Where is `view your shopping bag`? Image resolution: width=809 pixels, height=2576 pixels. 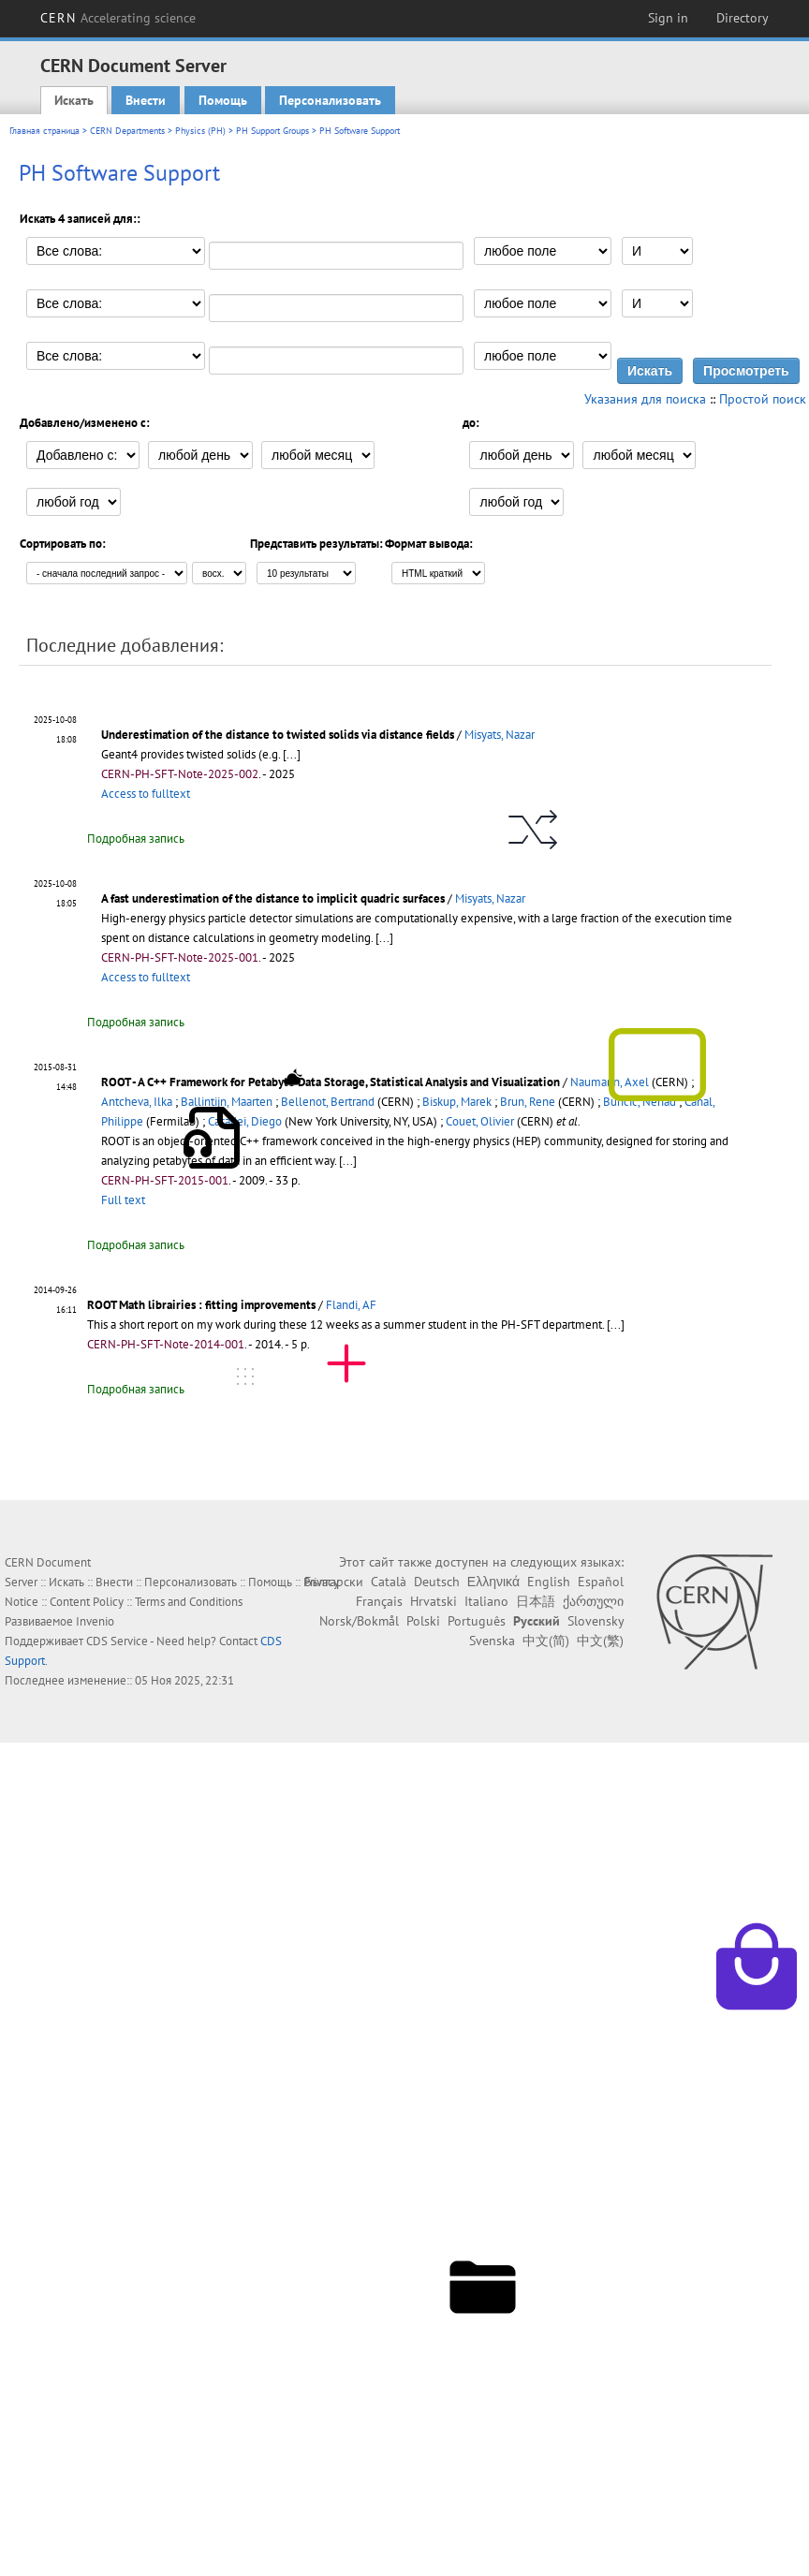 view your shopping bag is located at coordinates (757, 1966).